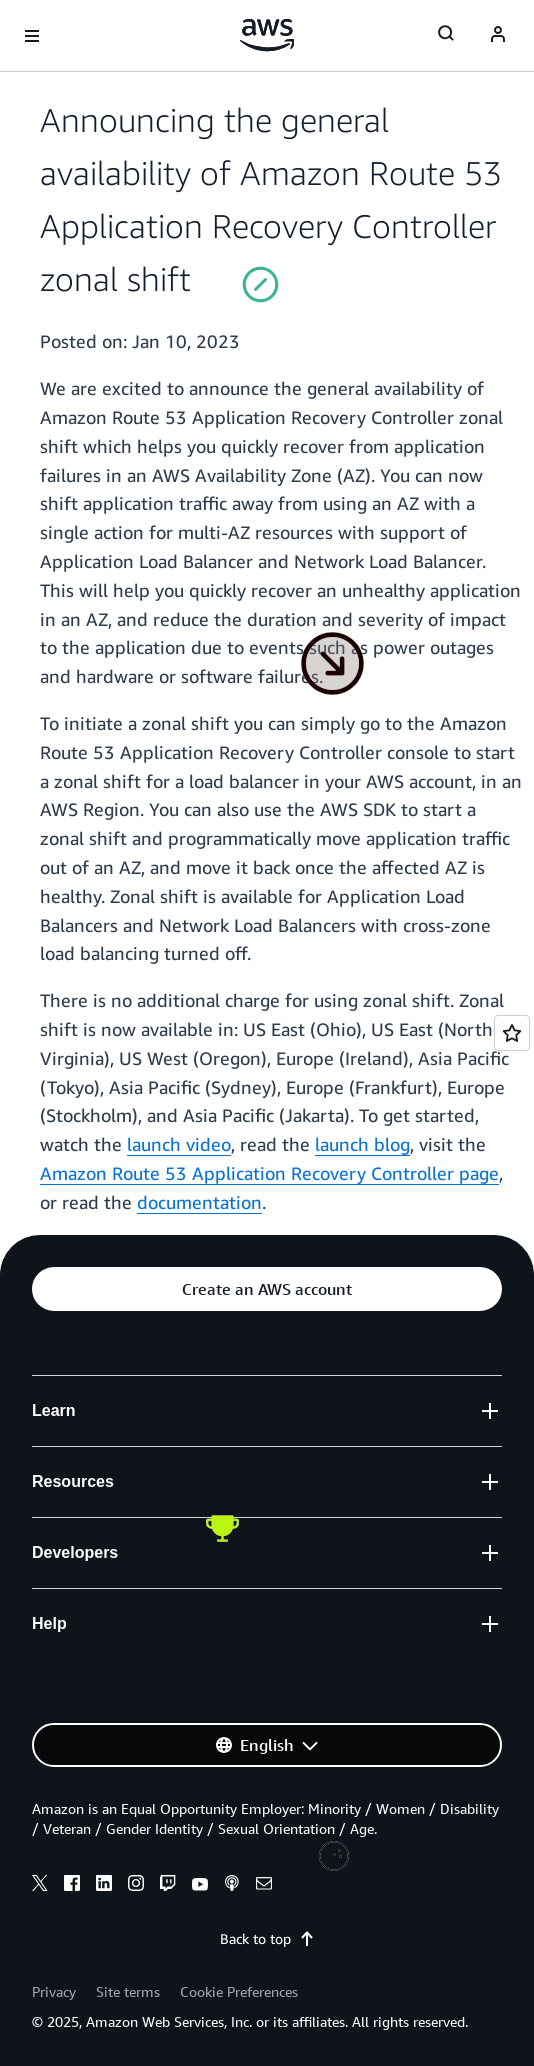 The width and height of the screenshot is (534, 2066). What do you see at coordinates (260, 284) in the screenshot?
I see `indicates a blocked or prohibited action` at bounding box center [260, 284].